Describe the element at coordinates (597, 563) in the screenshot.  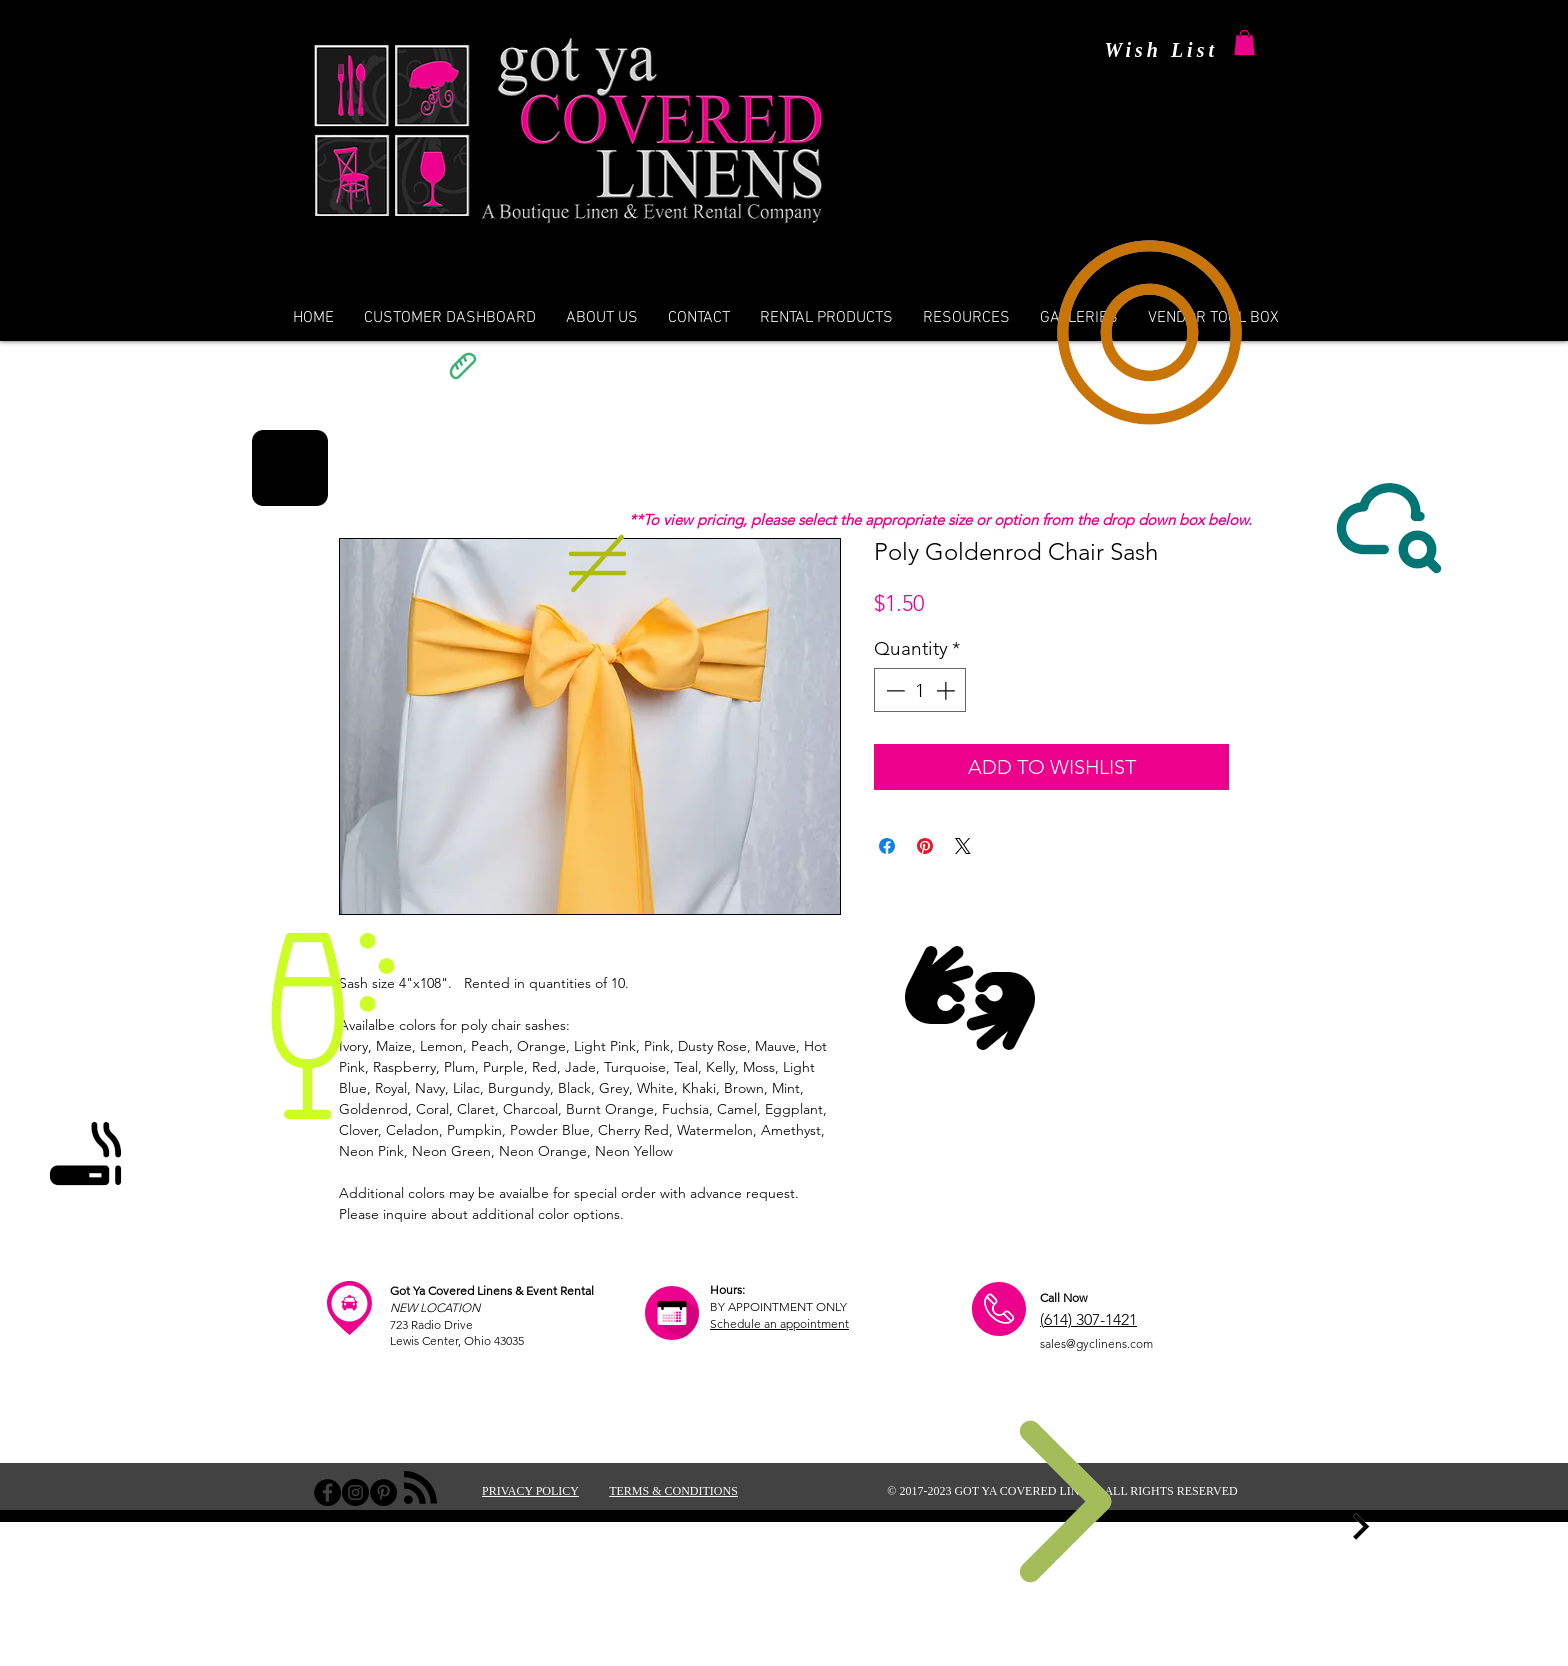
I see `indicates values are not equal or a mismatch` at that location.